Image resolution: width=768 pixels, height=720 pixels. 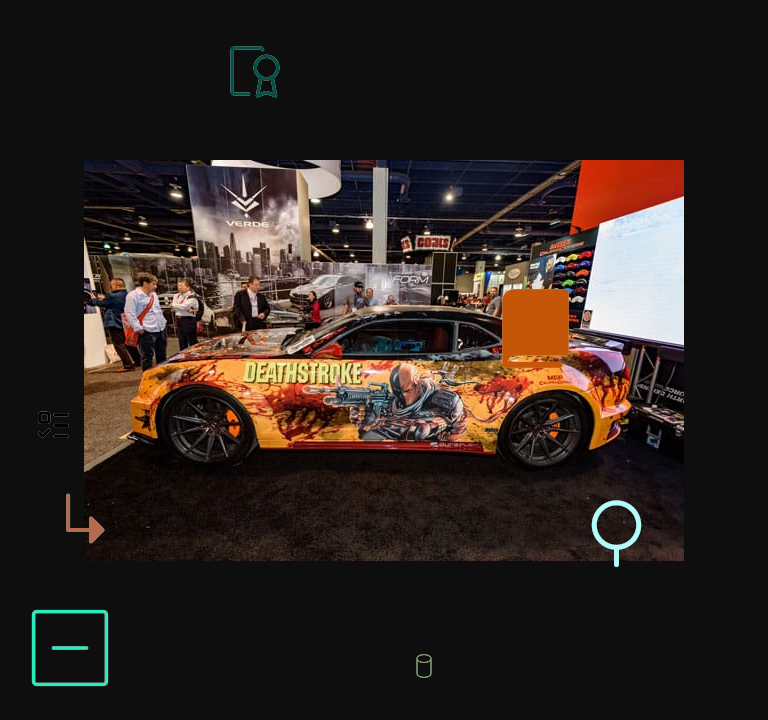 I want to click on represents a database or data storage, so click(x=424, y=666).